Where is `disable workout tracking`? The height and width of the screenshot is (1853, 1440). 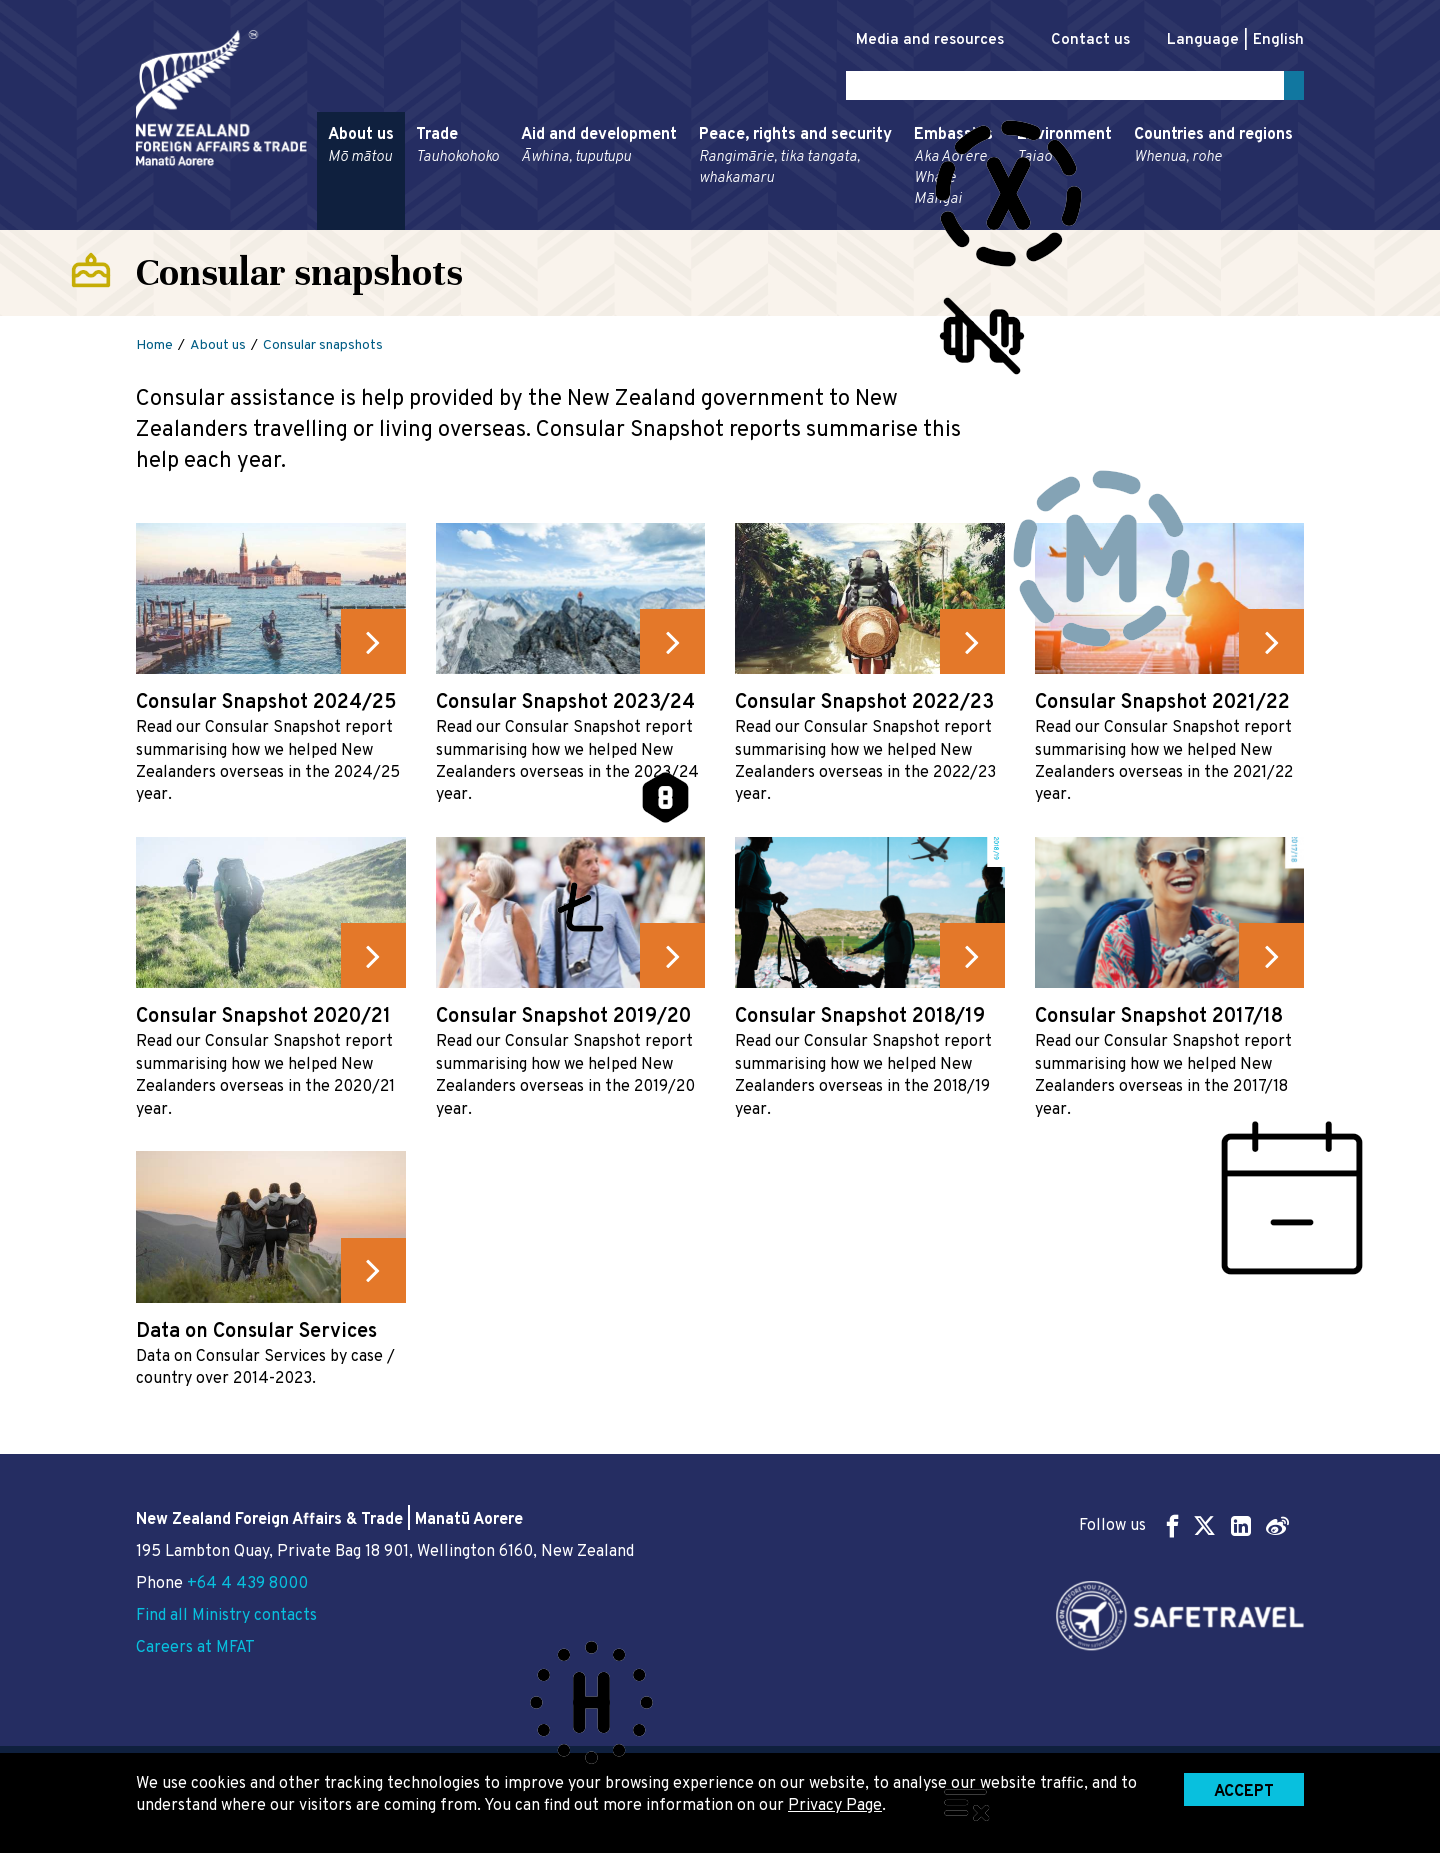
disable workout tracking is located at coordinates (982, 336).